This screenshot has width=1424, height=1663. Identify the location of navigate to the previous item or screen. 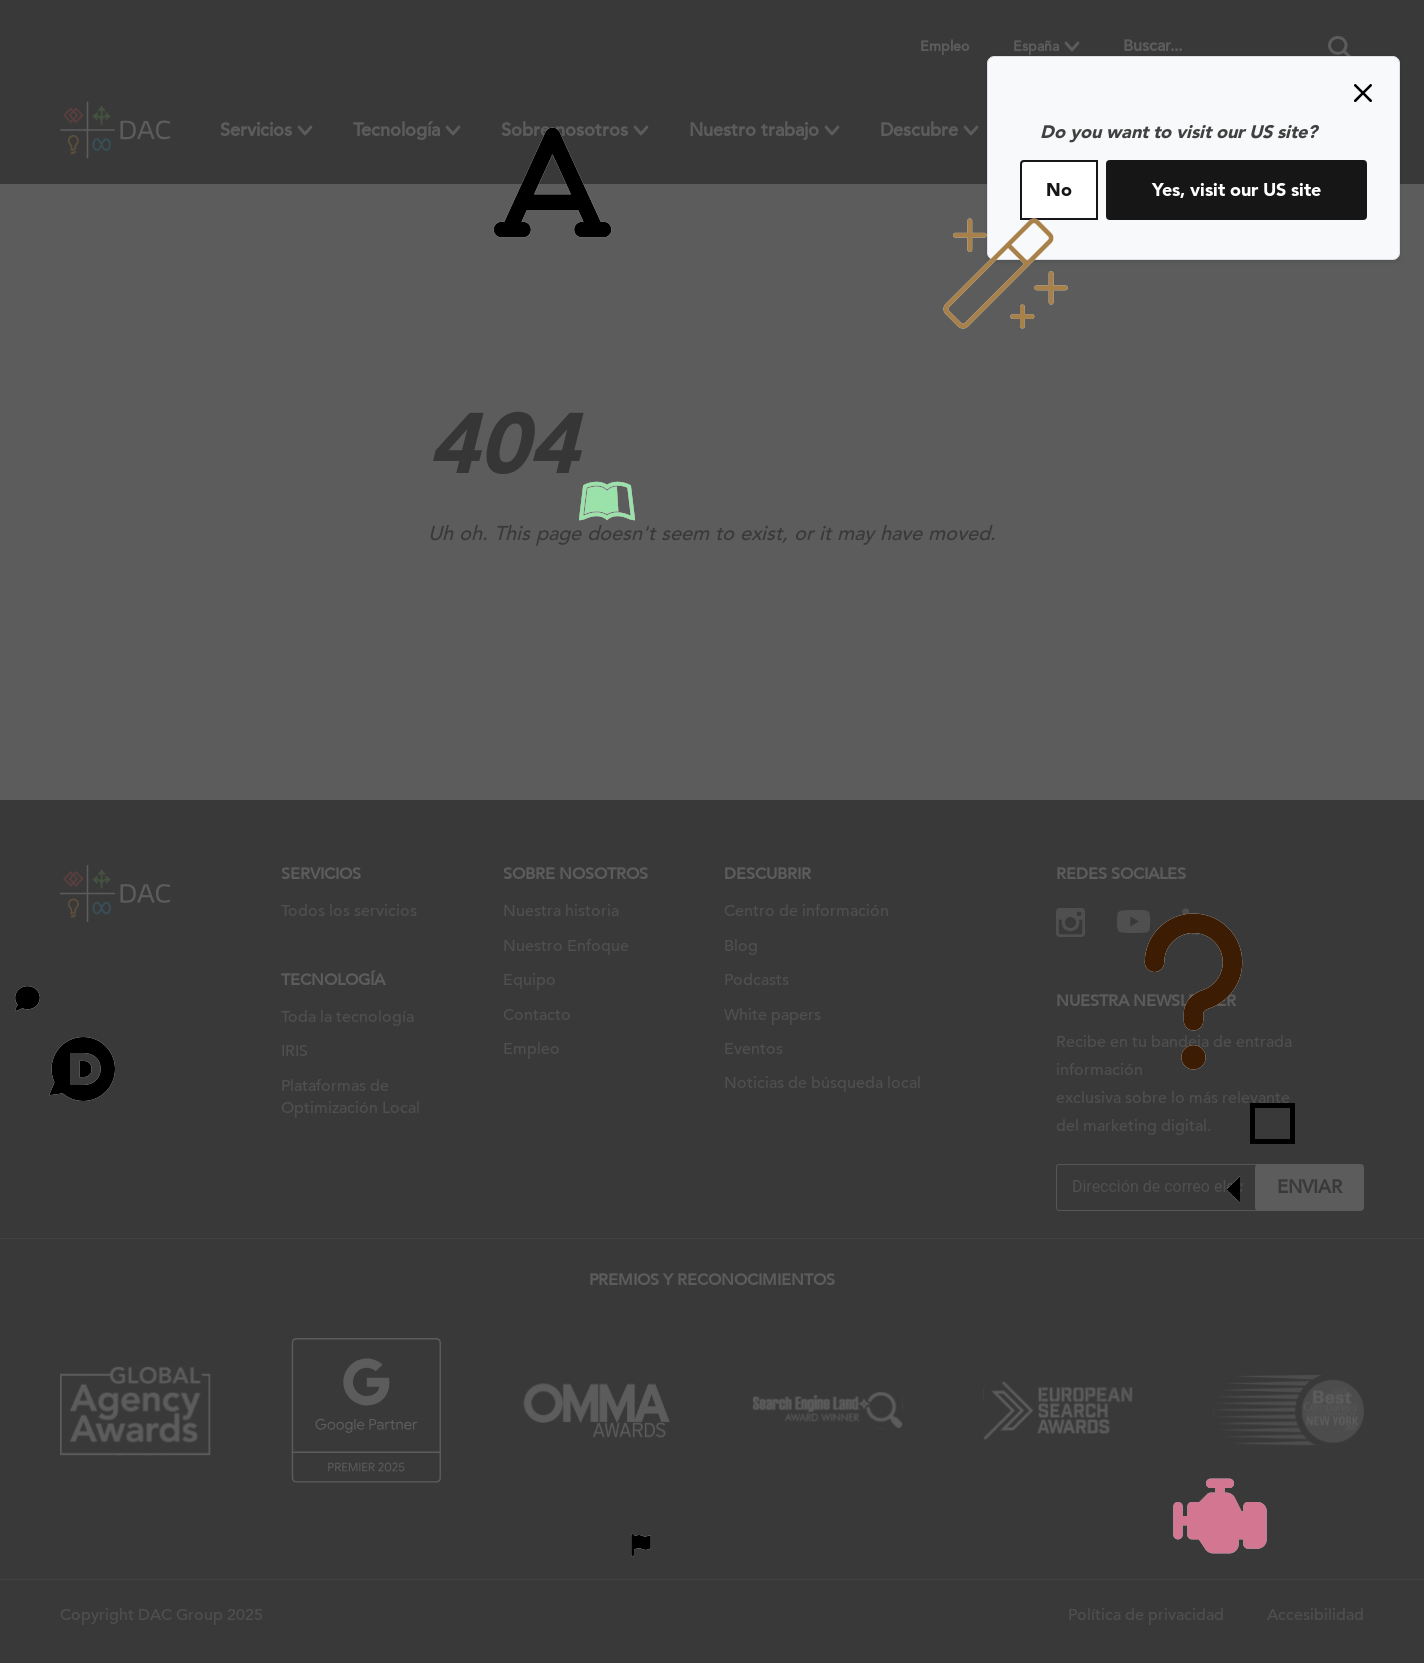
(1234, 1189).